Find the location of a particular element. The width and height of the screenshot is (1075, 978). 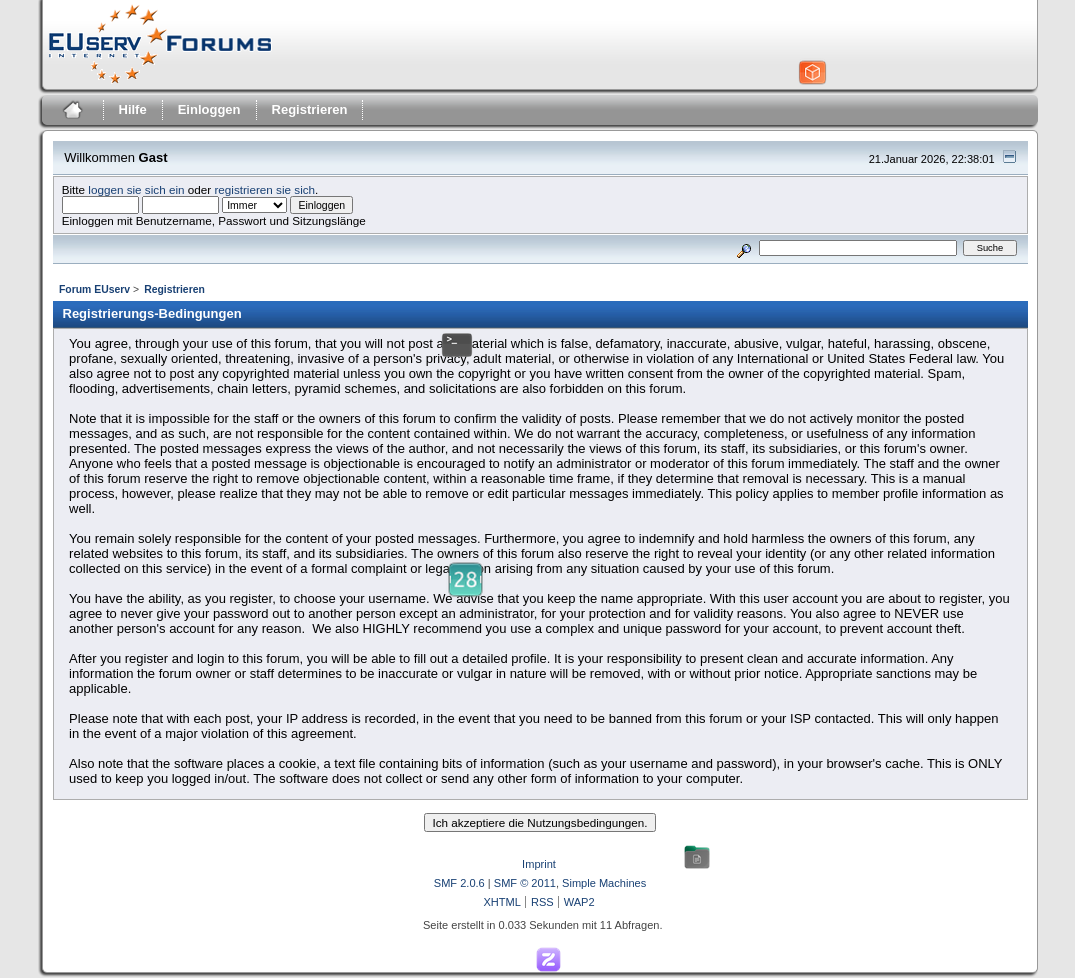

open your documents folder is located at coordinates (697, 857).